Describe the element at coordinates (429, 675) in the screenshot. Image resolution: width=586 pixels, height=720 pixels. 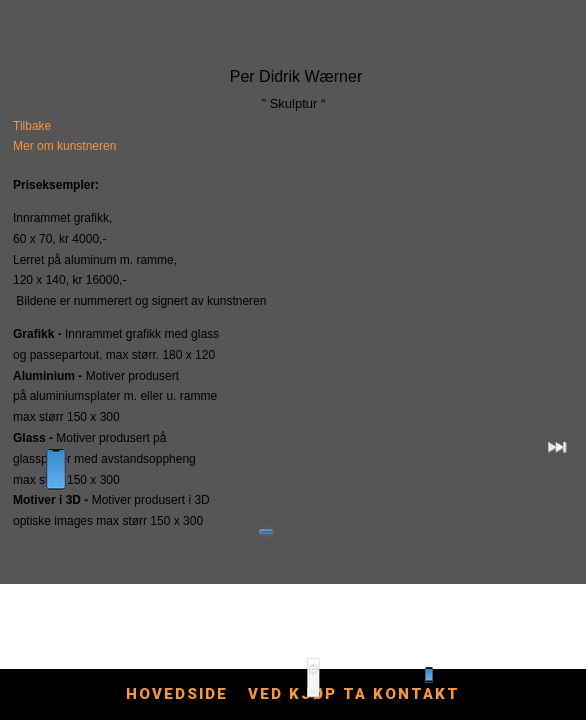
I see `iPhone 7 device icon for system identification` at that location.